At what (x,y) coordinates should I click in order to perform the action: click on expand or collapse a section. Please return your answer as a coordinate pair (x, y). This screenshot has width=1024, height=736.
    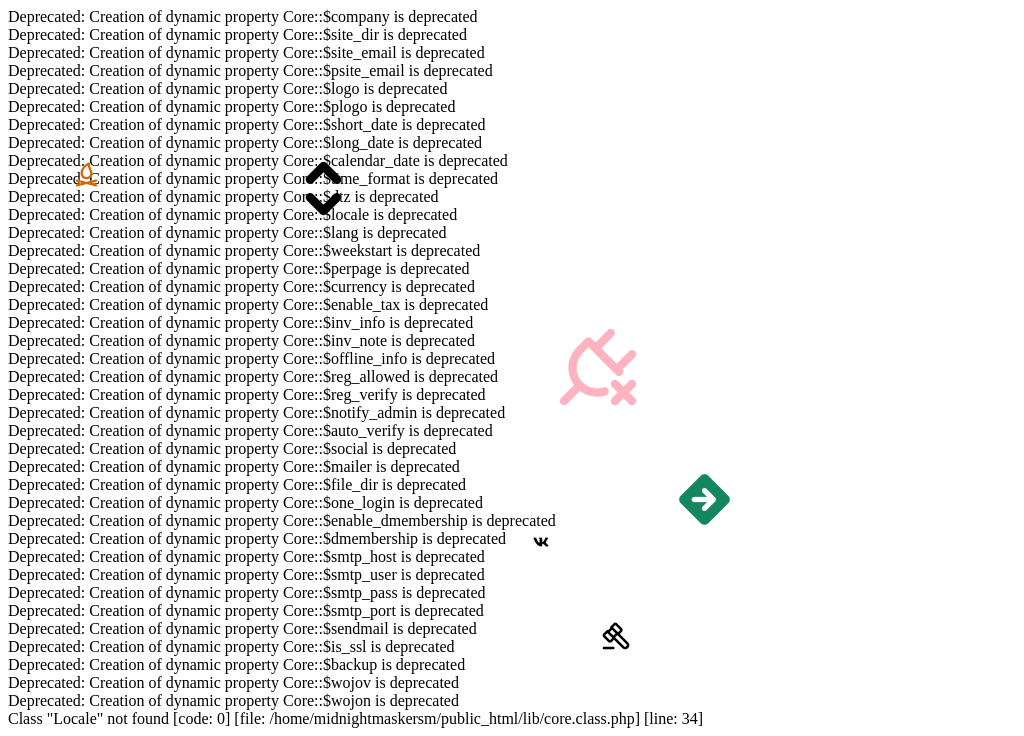
    Looking at the image, I should click on (323, 188).